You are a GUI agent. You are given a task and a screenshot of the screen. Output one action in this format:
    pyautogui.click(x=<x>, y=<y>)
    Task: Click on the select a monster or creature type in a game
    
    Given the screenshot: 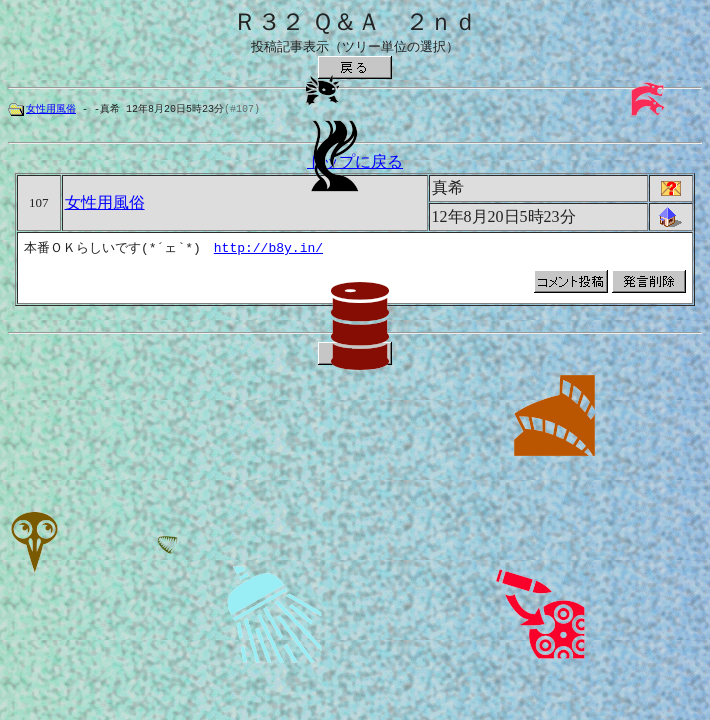 What is the action you would take?
    pyautogui.click(x=167, y=544)
    